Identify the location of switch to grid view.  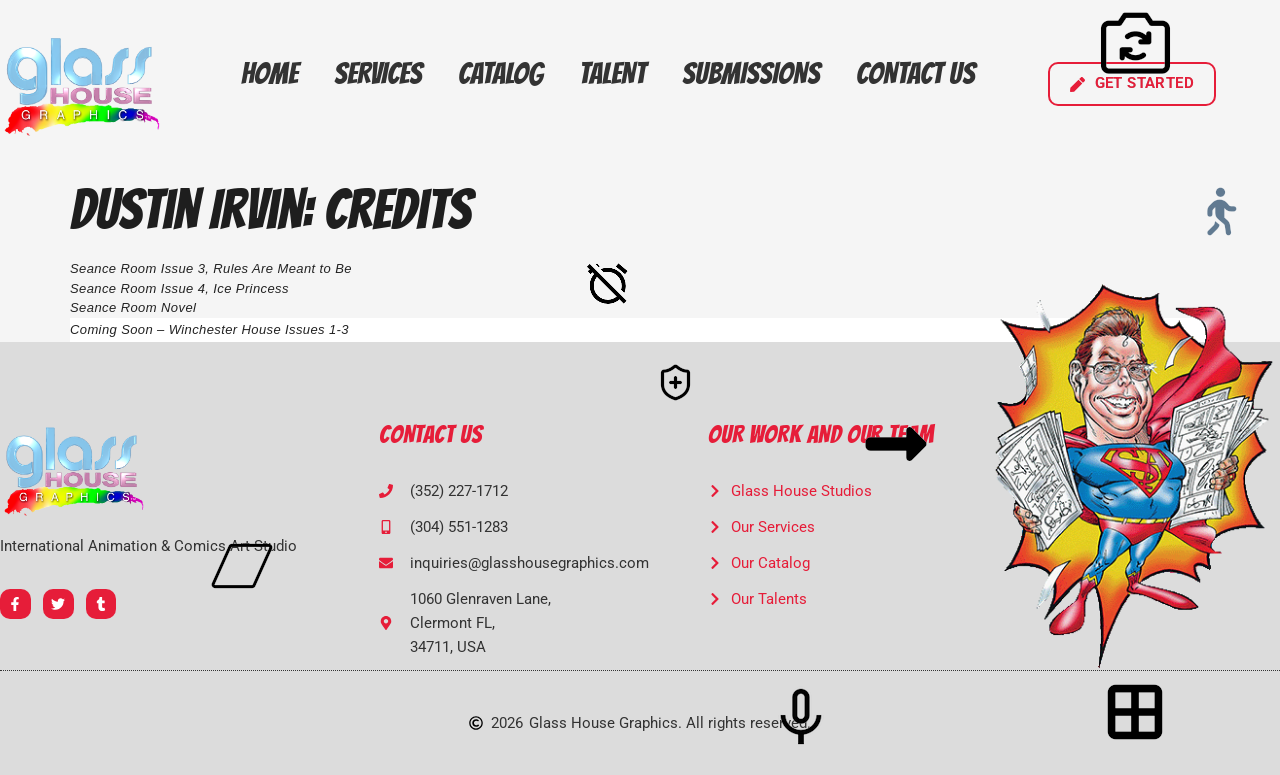
(1135, 712).